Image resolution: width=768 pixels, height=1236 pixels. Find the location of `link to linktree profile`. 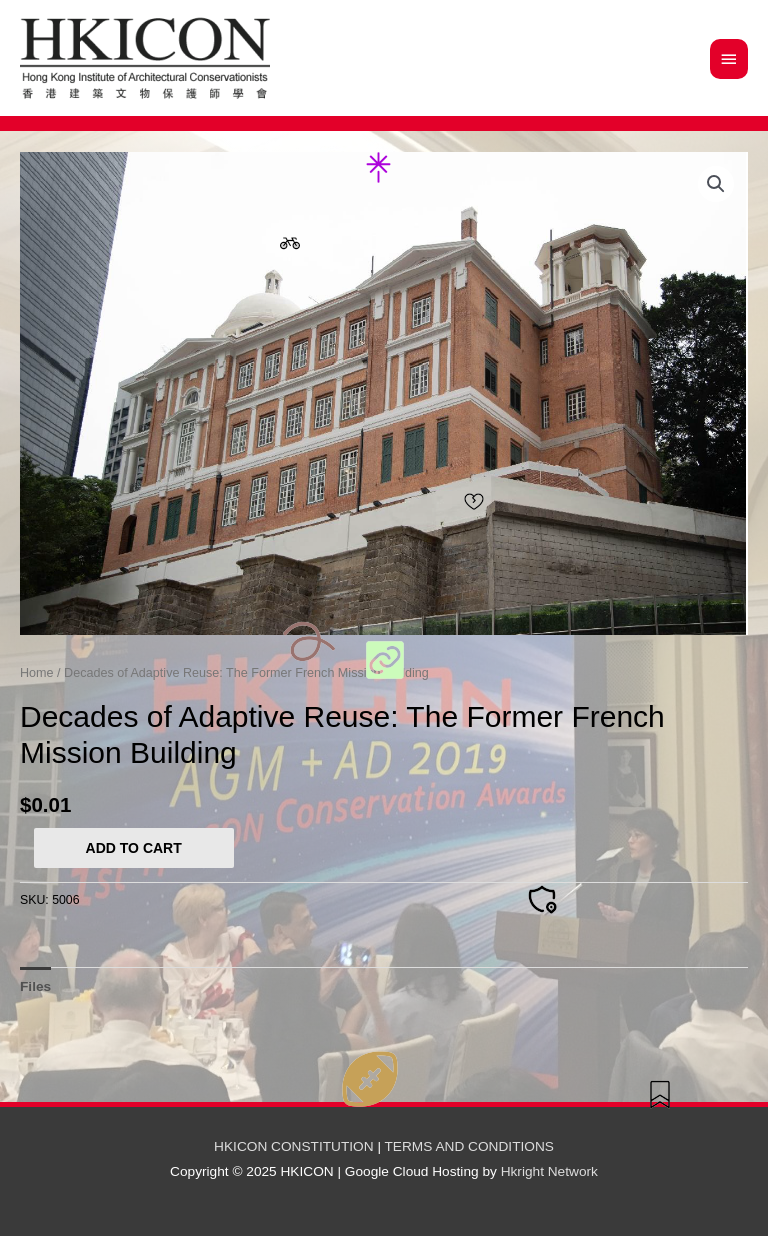

link to linktree profile is located at coordinates (378, 167).